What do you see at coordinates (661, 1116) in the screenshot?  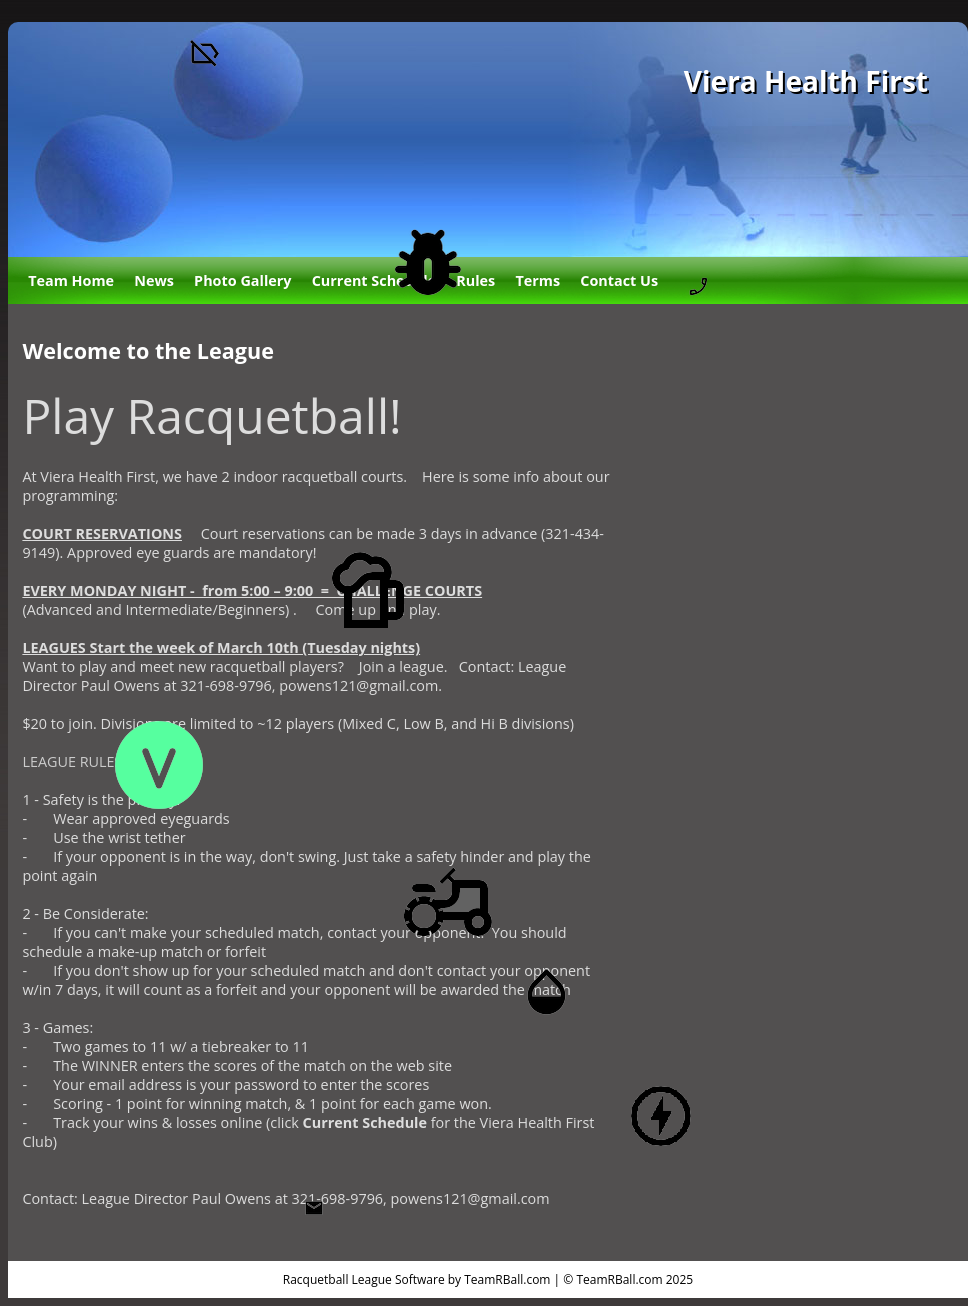 I see `indicates offline or cached content available` at bounding box center [661, 1116].